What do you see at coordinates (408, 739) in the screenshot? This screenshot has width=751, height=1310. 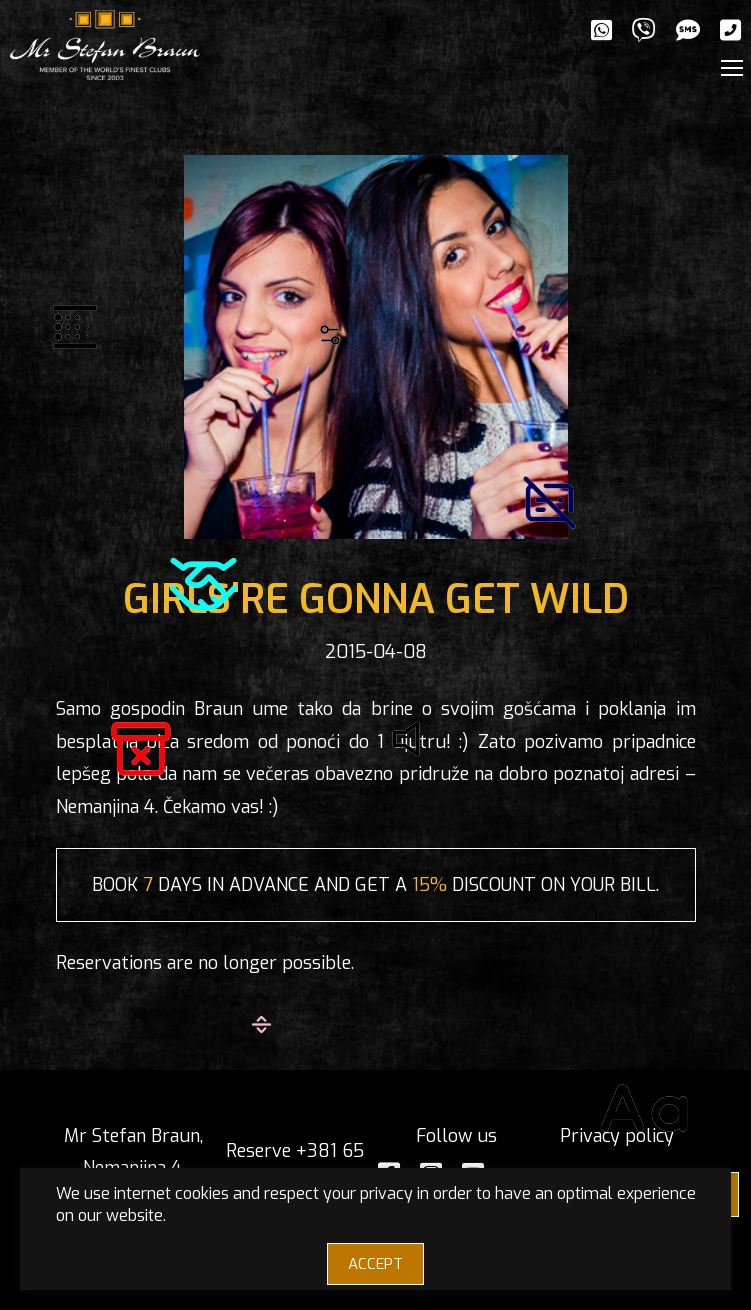 I see `mute or unmute audio` at bounding box center [408, 739].